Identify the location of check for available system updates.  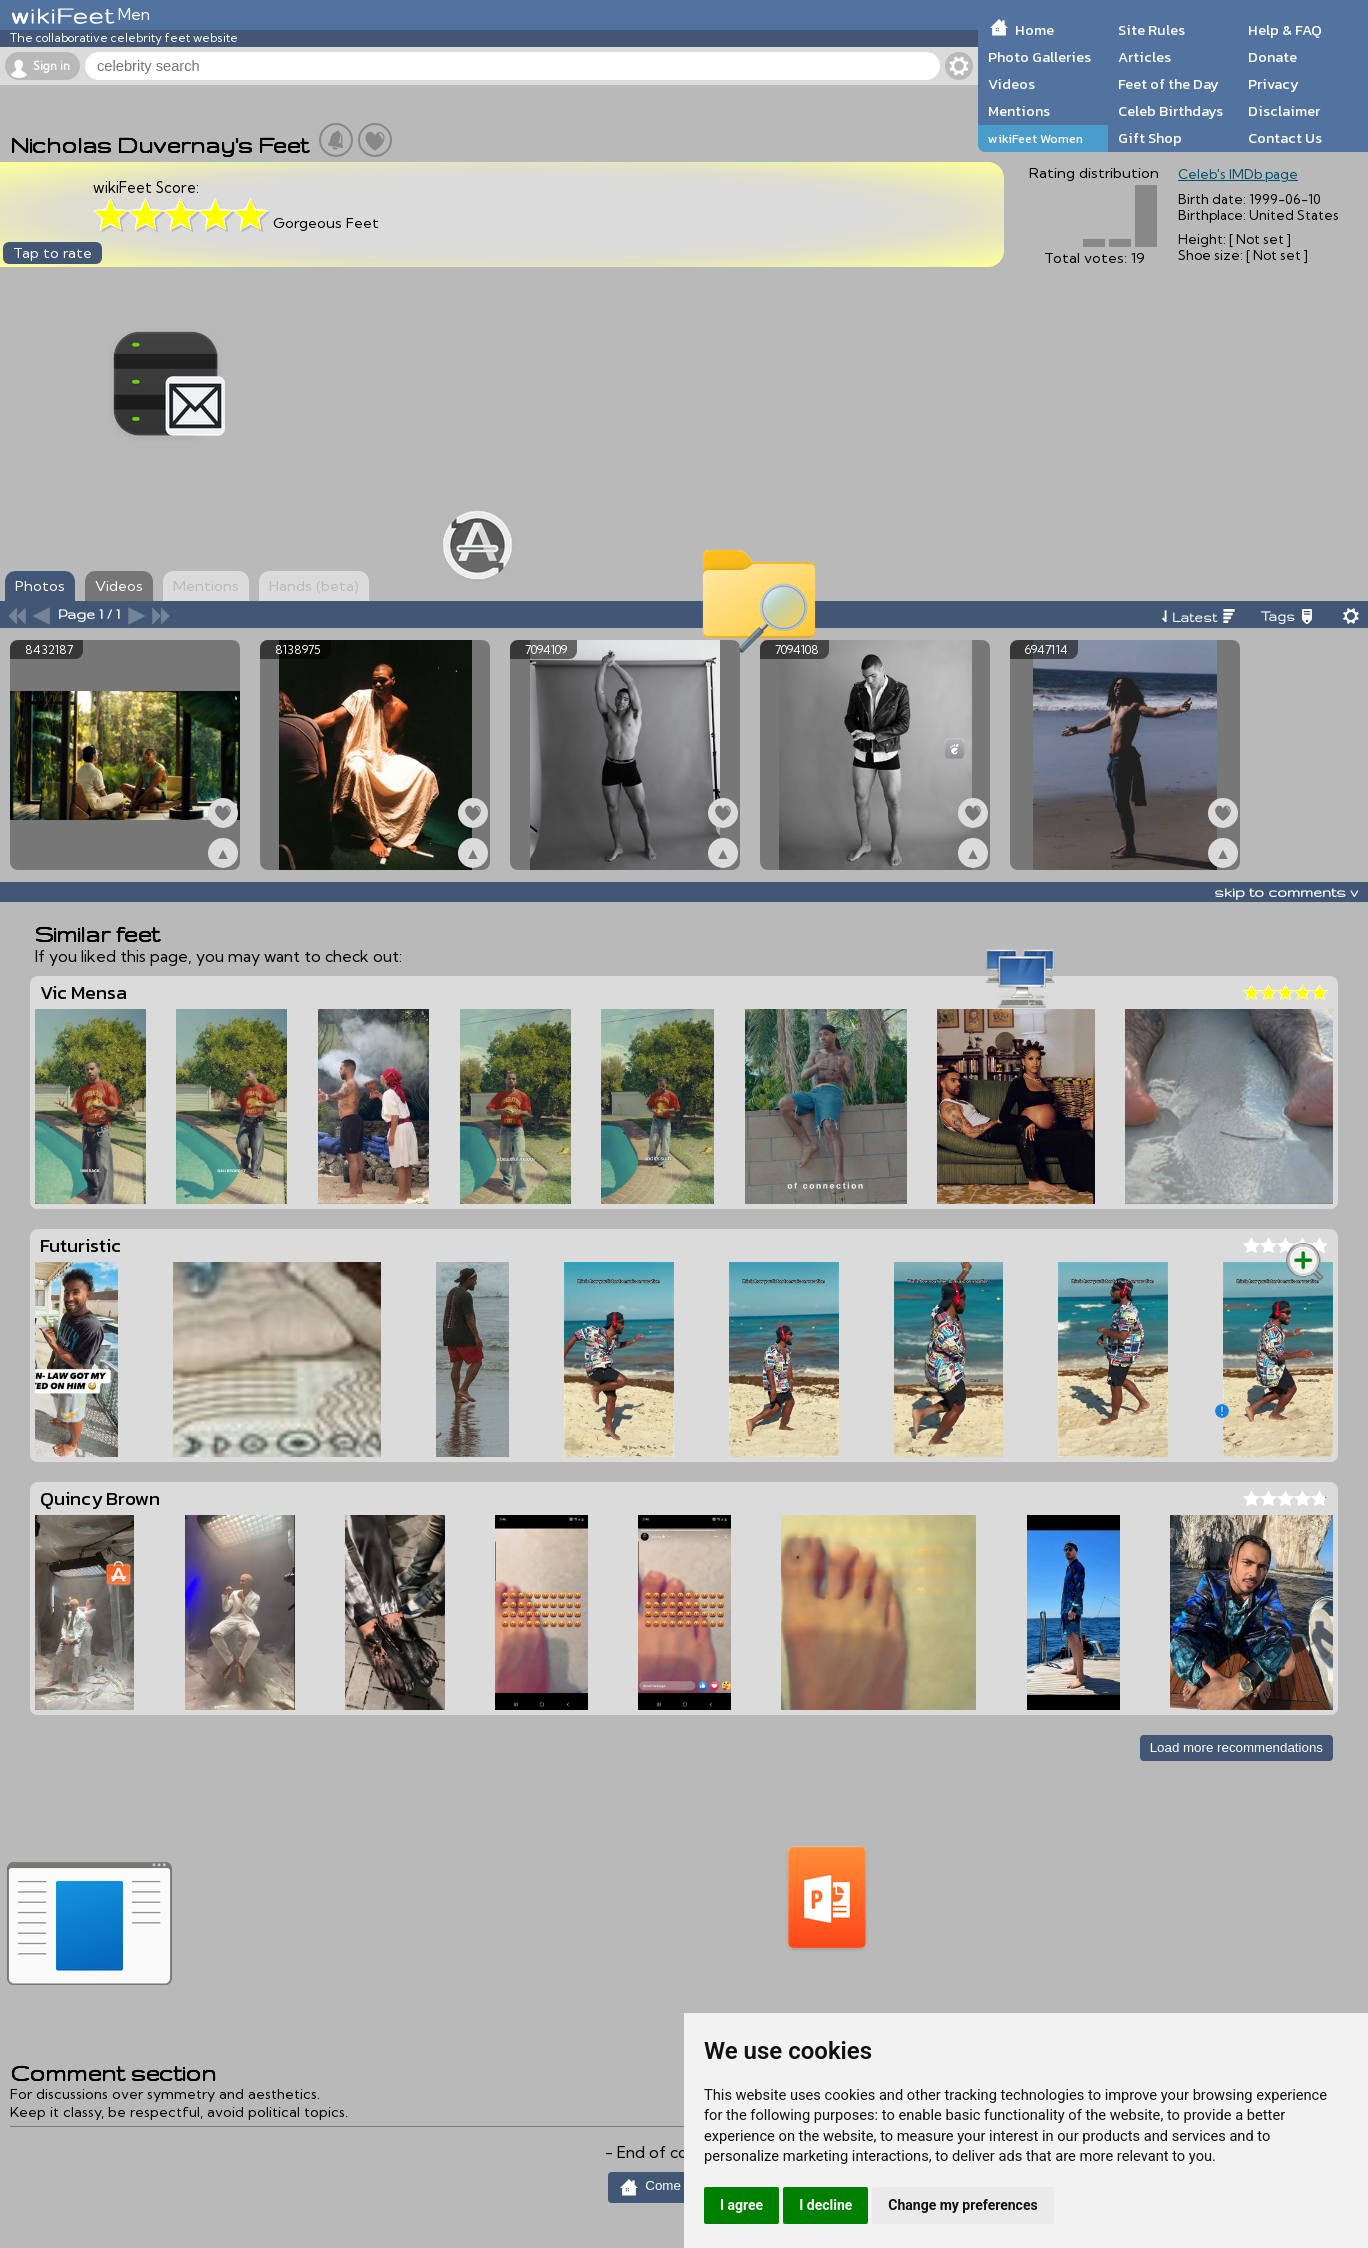
(477, 545).